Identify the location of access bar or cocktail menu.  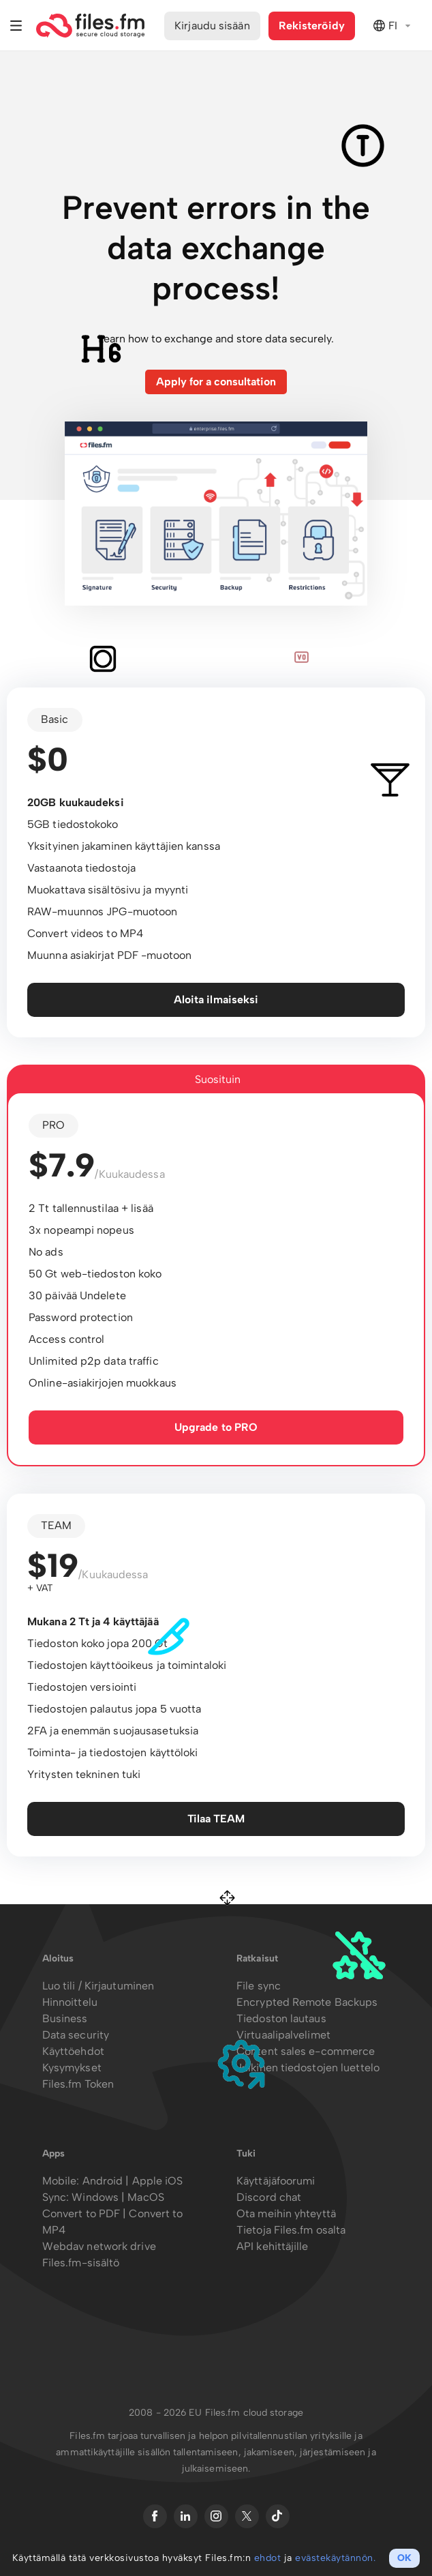
(390, 780).